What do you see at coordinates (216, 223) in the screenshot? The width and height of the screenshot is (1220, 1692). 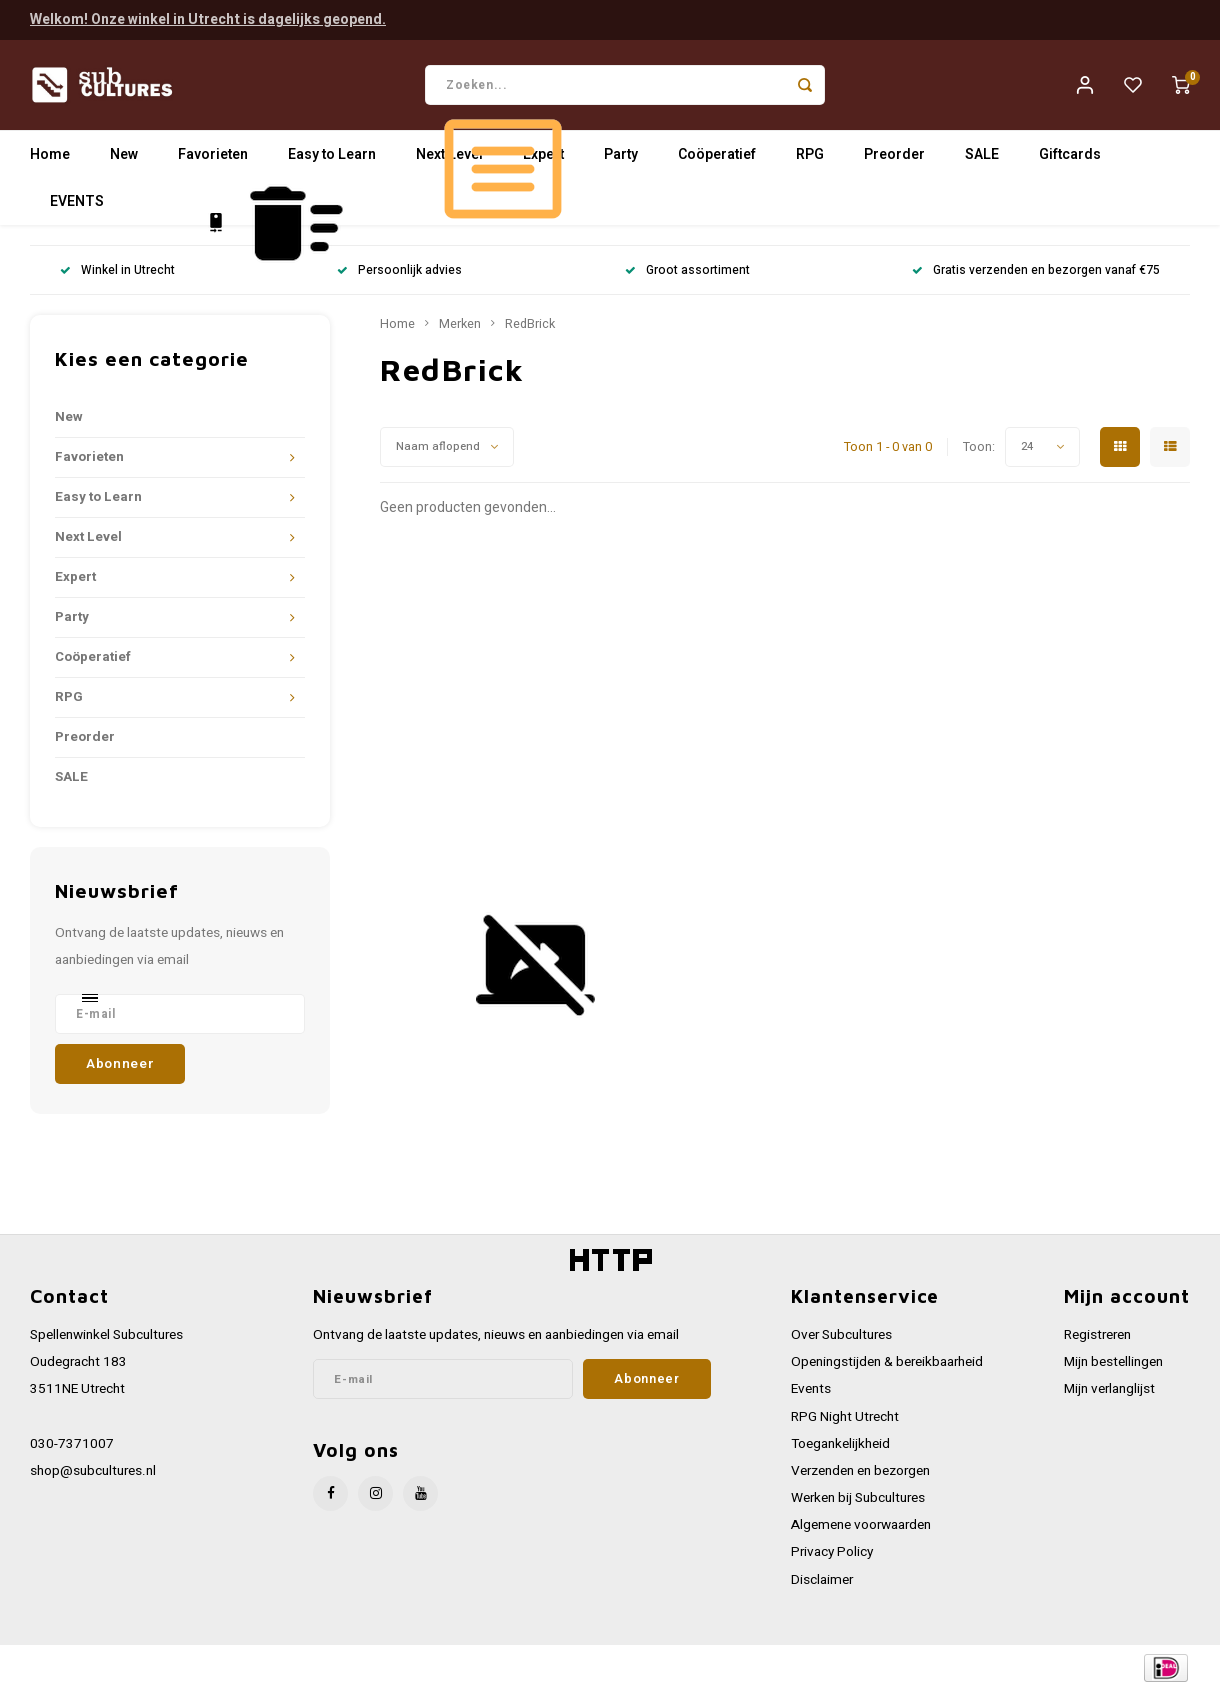 I see `switch to rear camera` at bounding box center [216, 223].